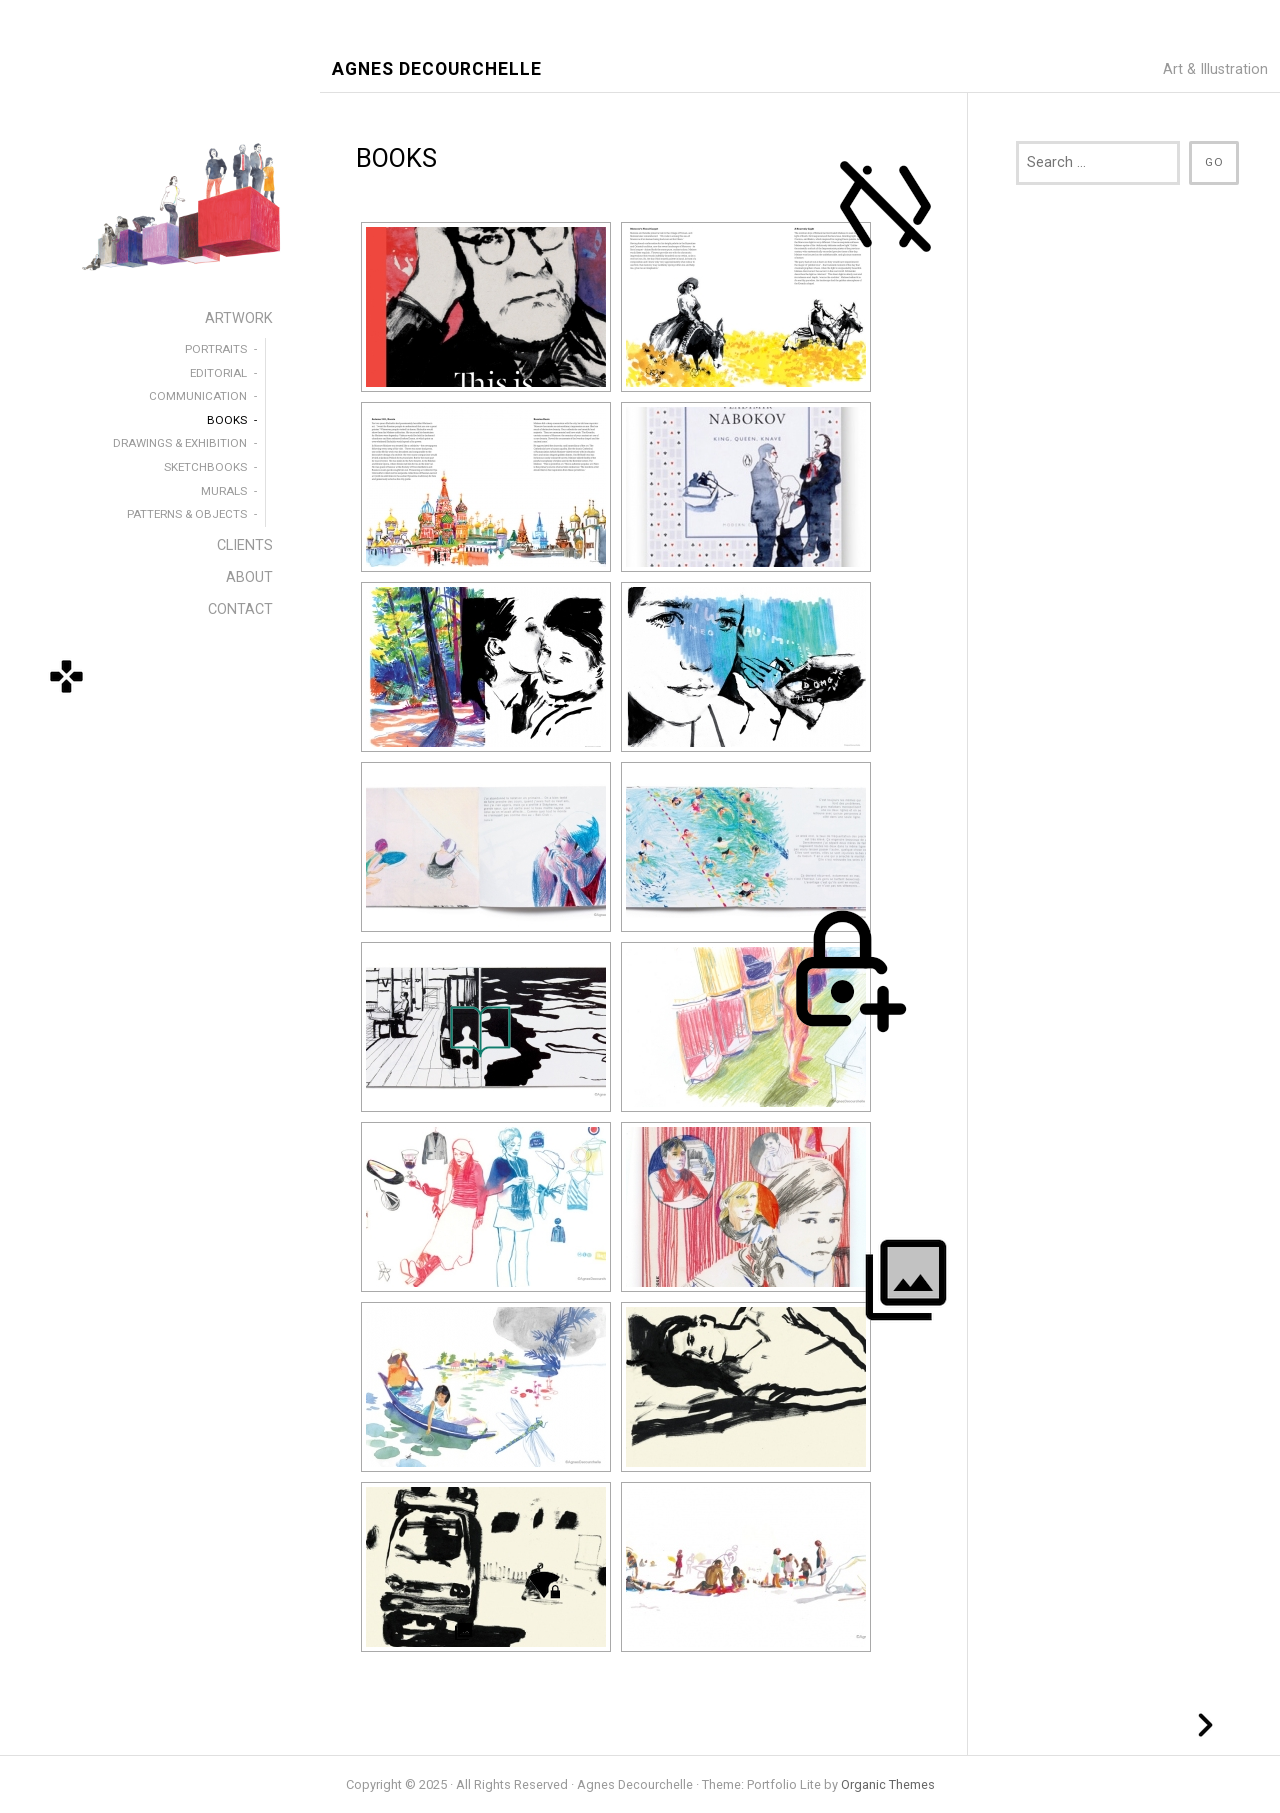 Image resolution: width=1280 pixels, height=1813 pixels. What do you see at coordinates (842, 968) in the screenshot?
I see `add a new password or security credential` at bounding box center [842, 968].